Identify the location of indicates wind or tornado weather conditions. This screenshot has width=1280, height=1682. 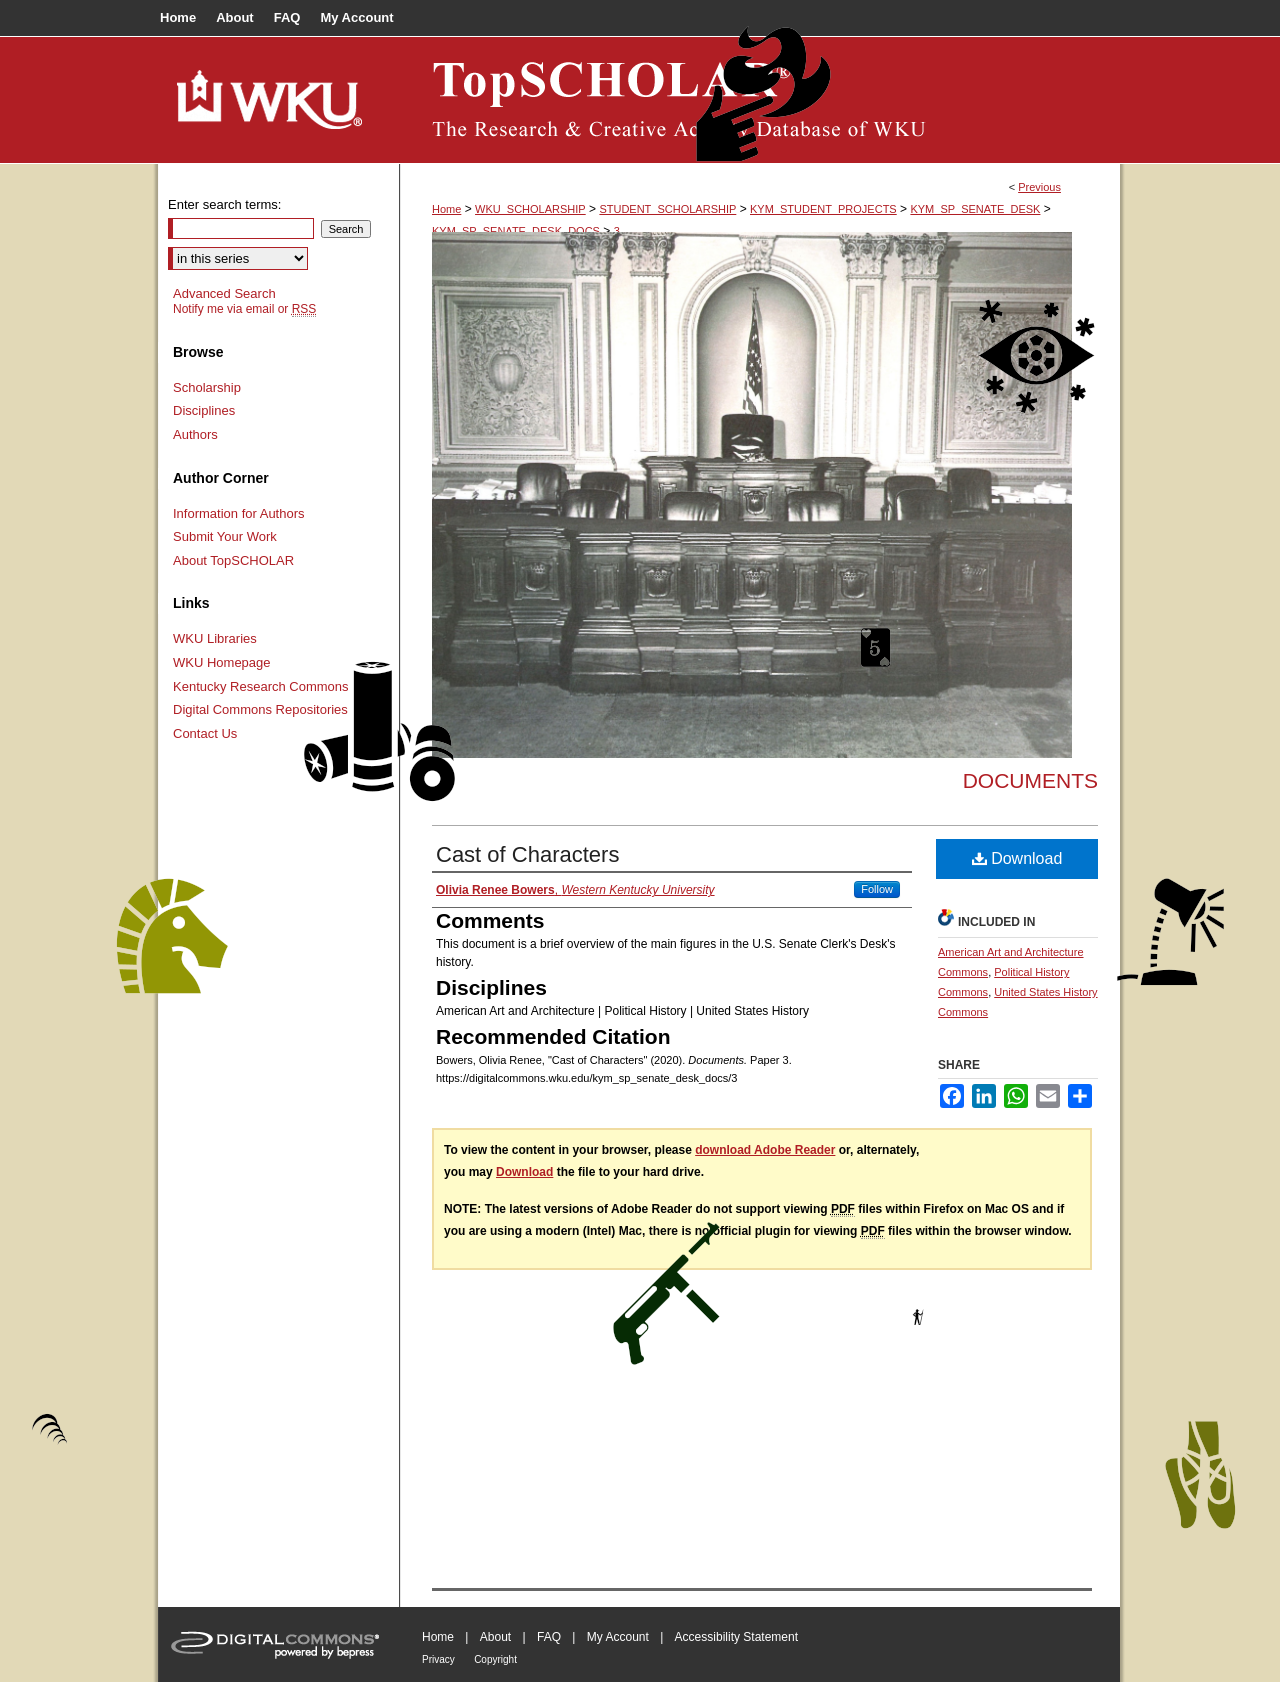
(49, 1429).